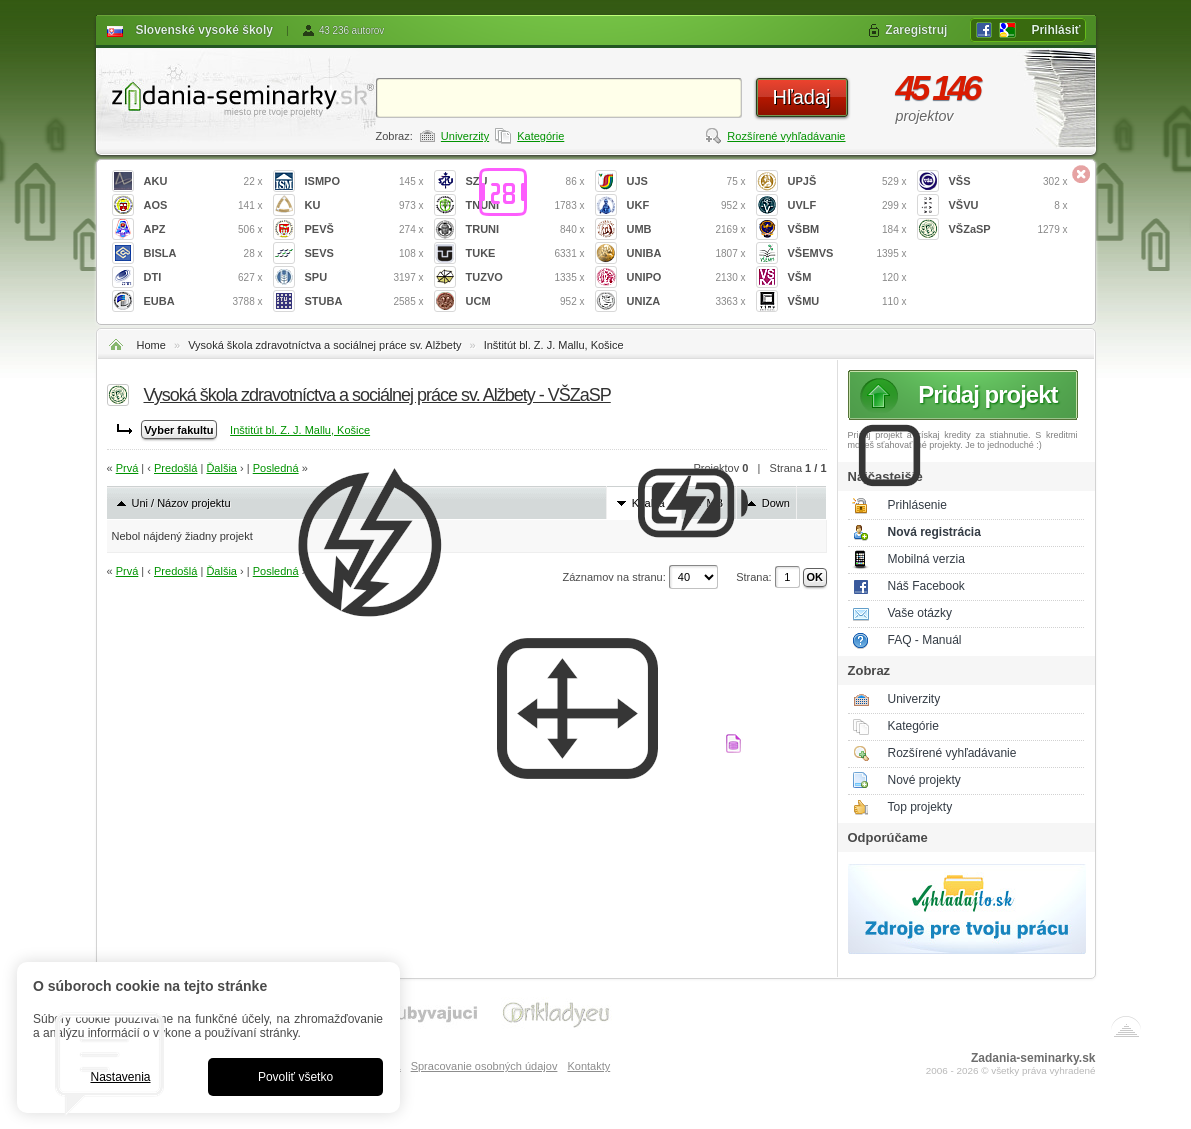 Image resolution: width=1191 pixels, height=1129 pixels. Describe the element at coordinates (733, 743) in the screenshot. I see `libreoffice base database file` at that location.